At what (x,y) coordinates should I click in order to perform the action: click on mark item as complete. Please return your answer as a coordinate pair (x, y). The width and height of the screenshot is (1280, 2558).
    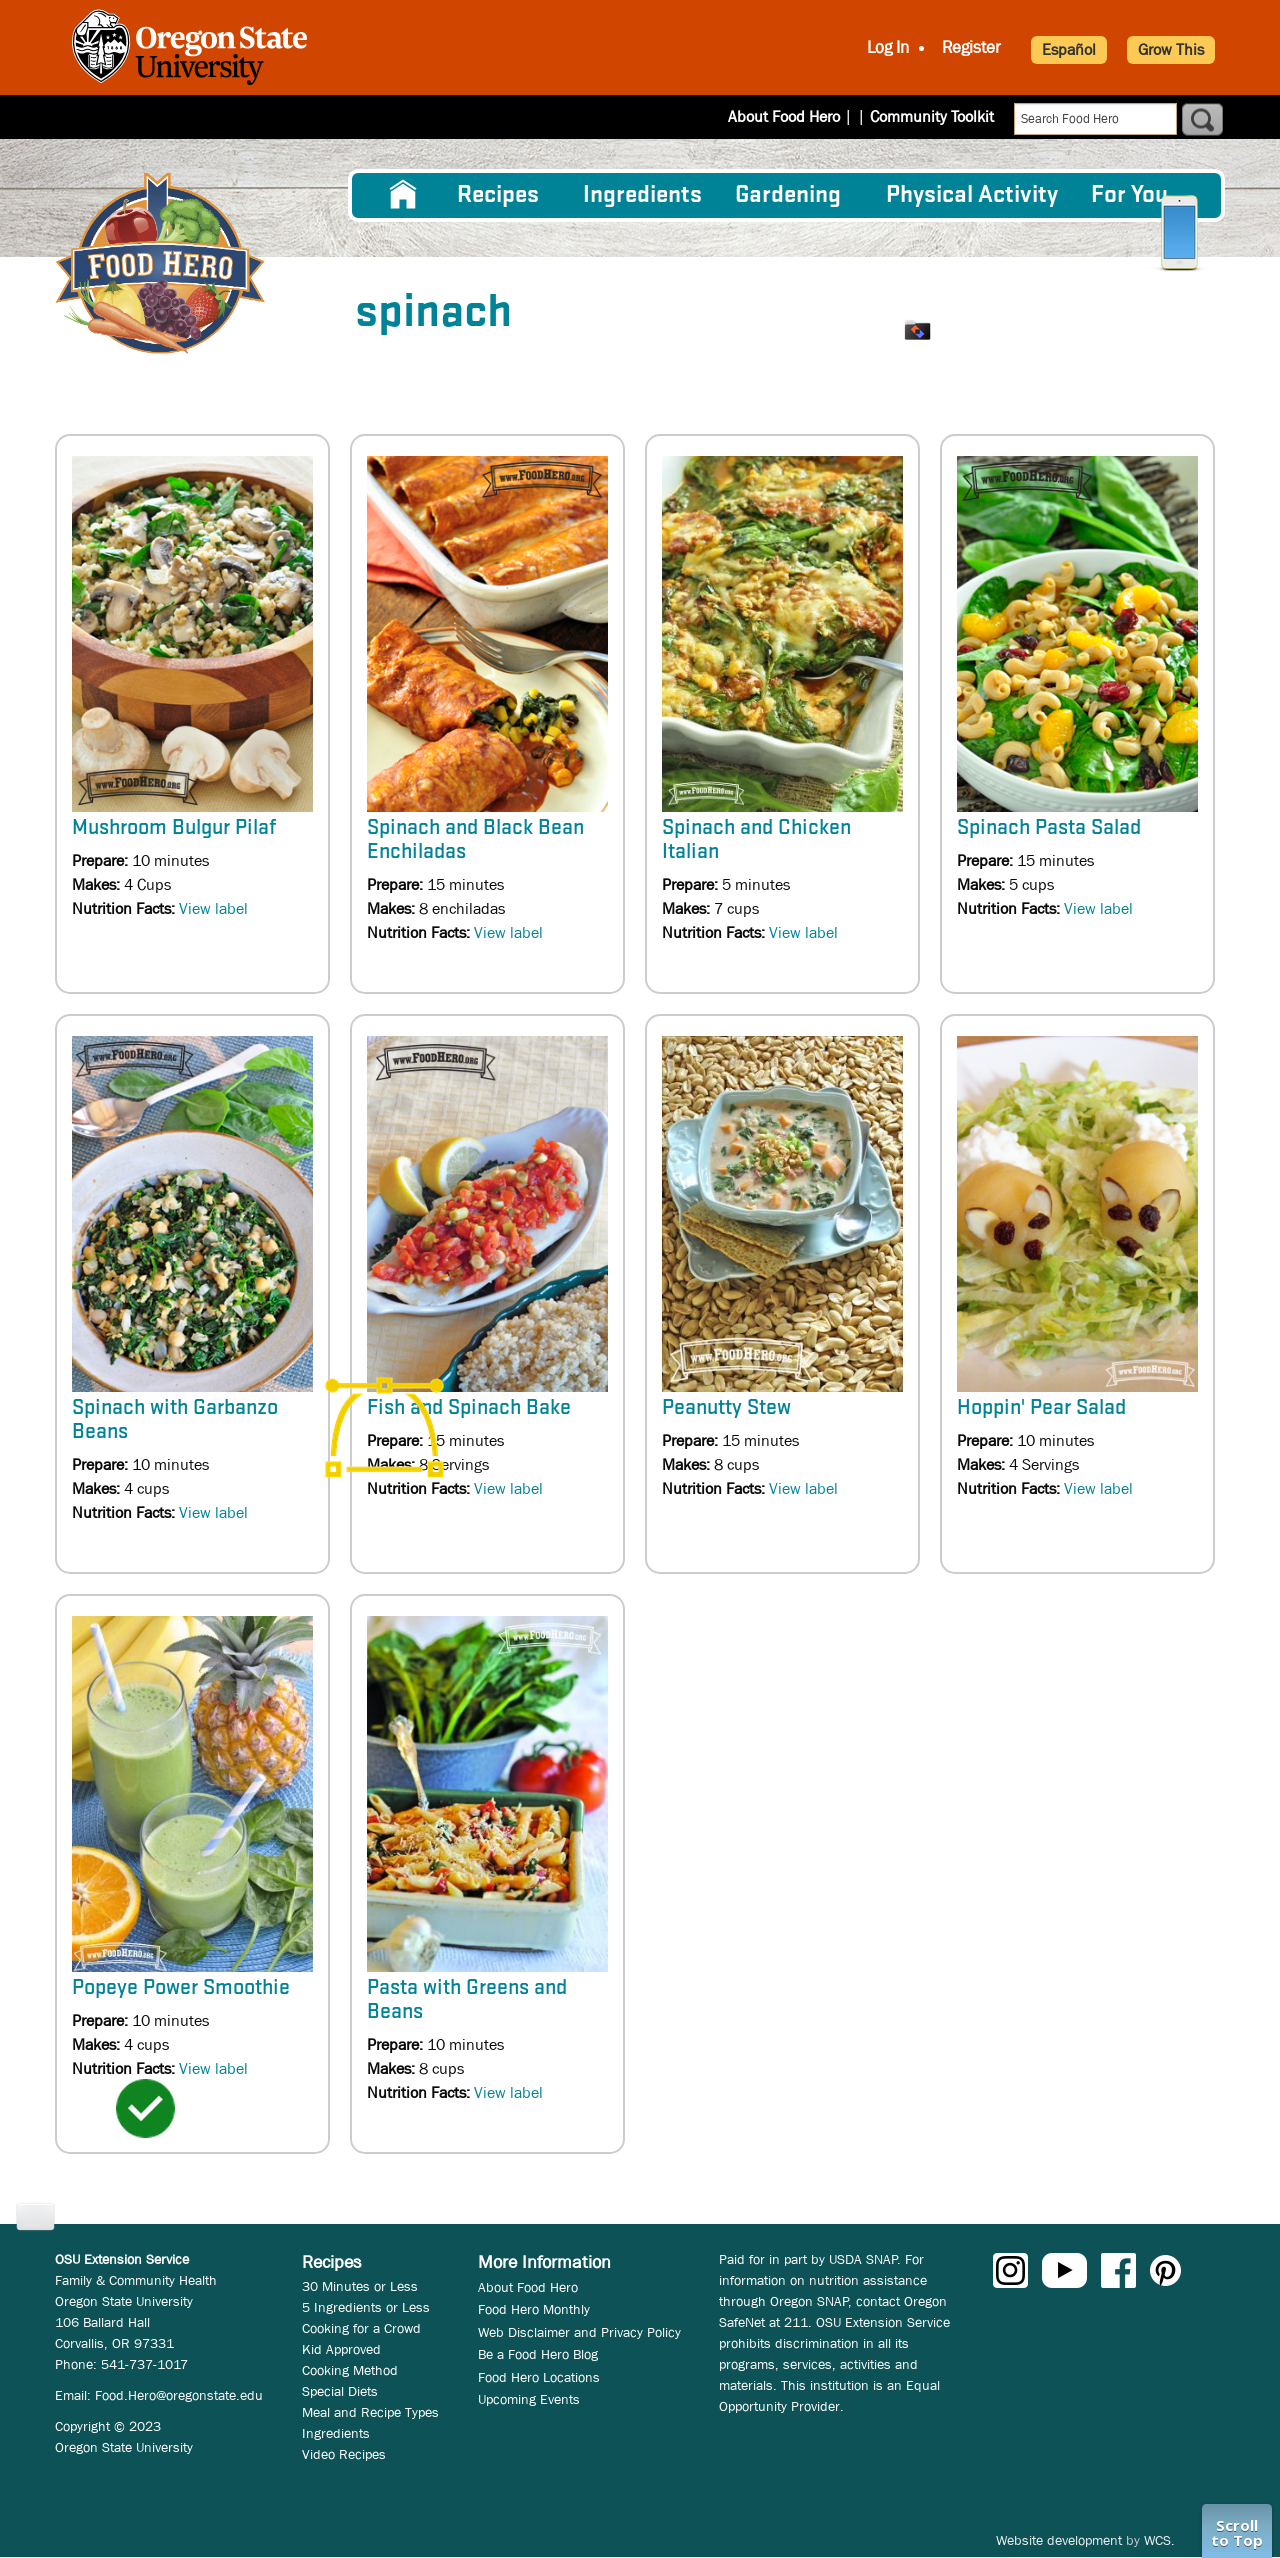
    Looking at the image, I should click on (145, 2108).